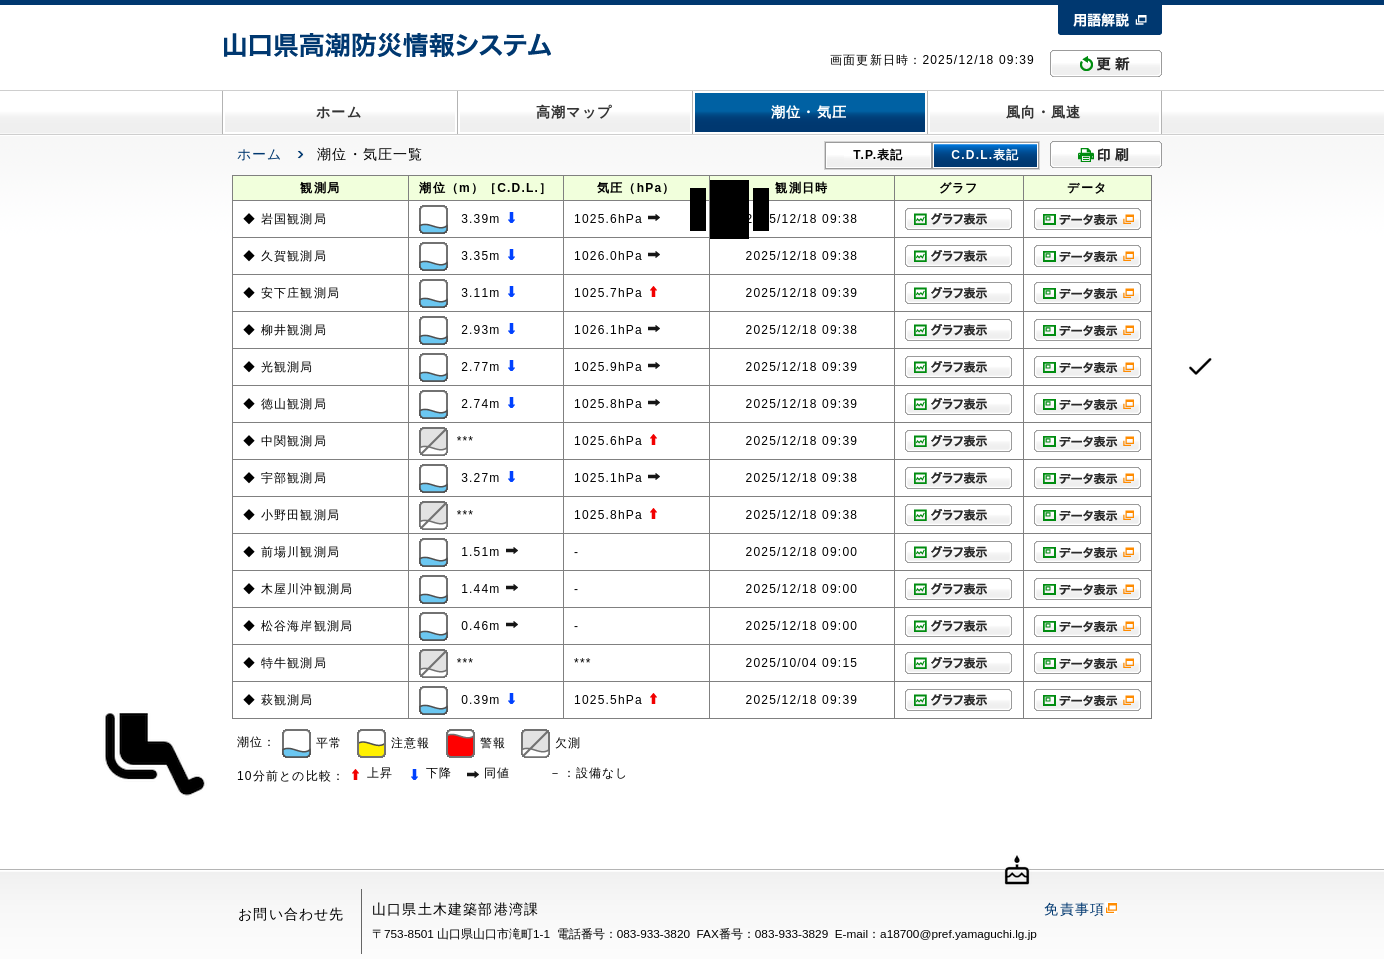 Image resolution: width=1384 pixels, height=959 pixels. I want to click on view birthday or celebration events, so click(1017, 871).